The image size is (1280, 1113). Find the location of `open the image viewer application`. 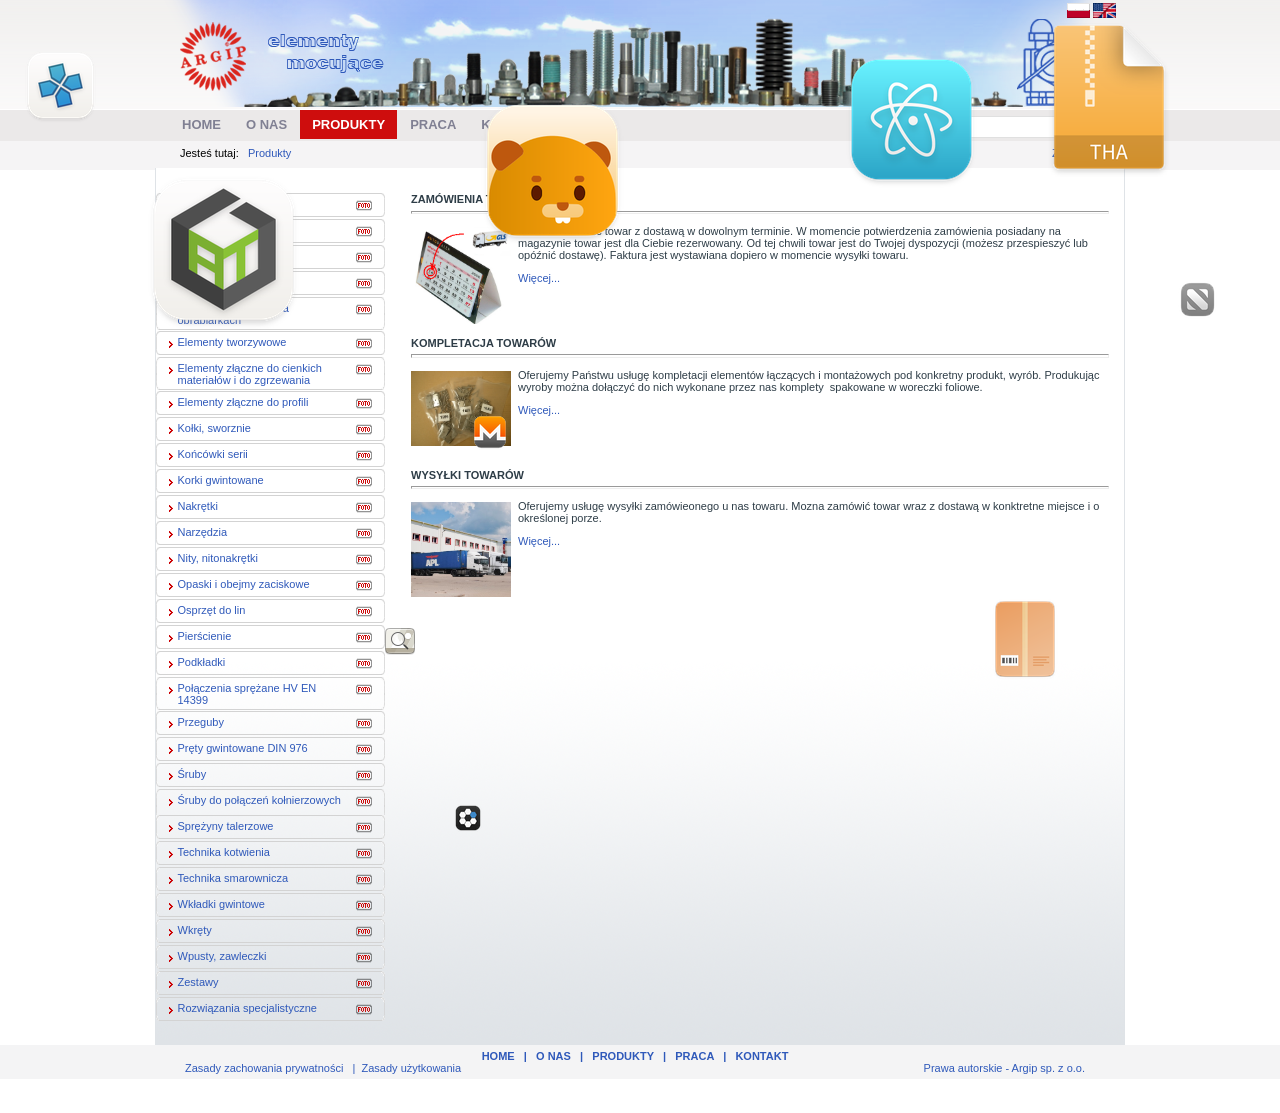

open the image viewer application is located at coordinates (400, 641).